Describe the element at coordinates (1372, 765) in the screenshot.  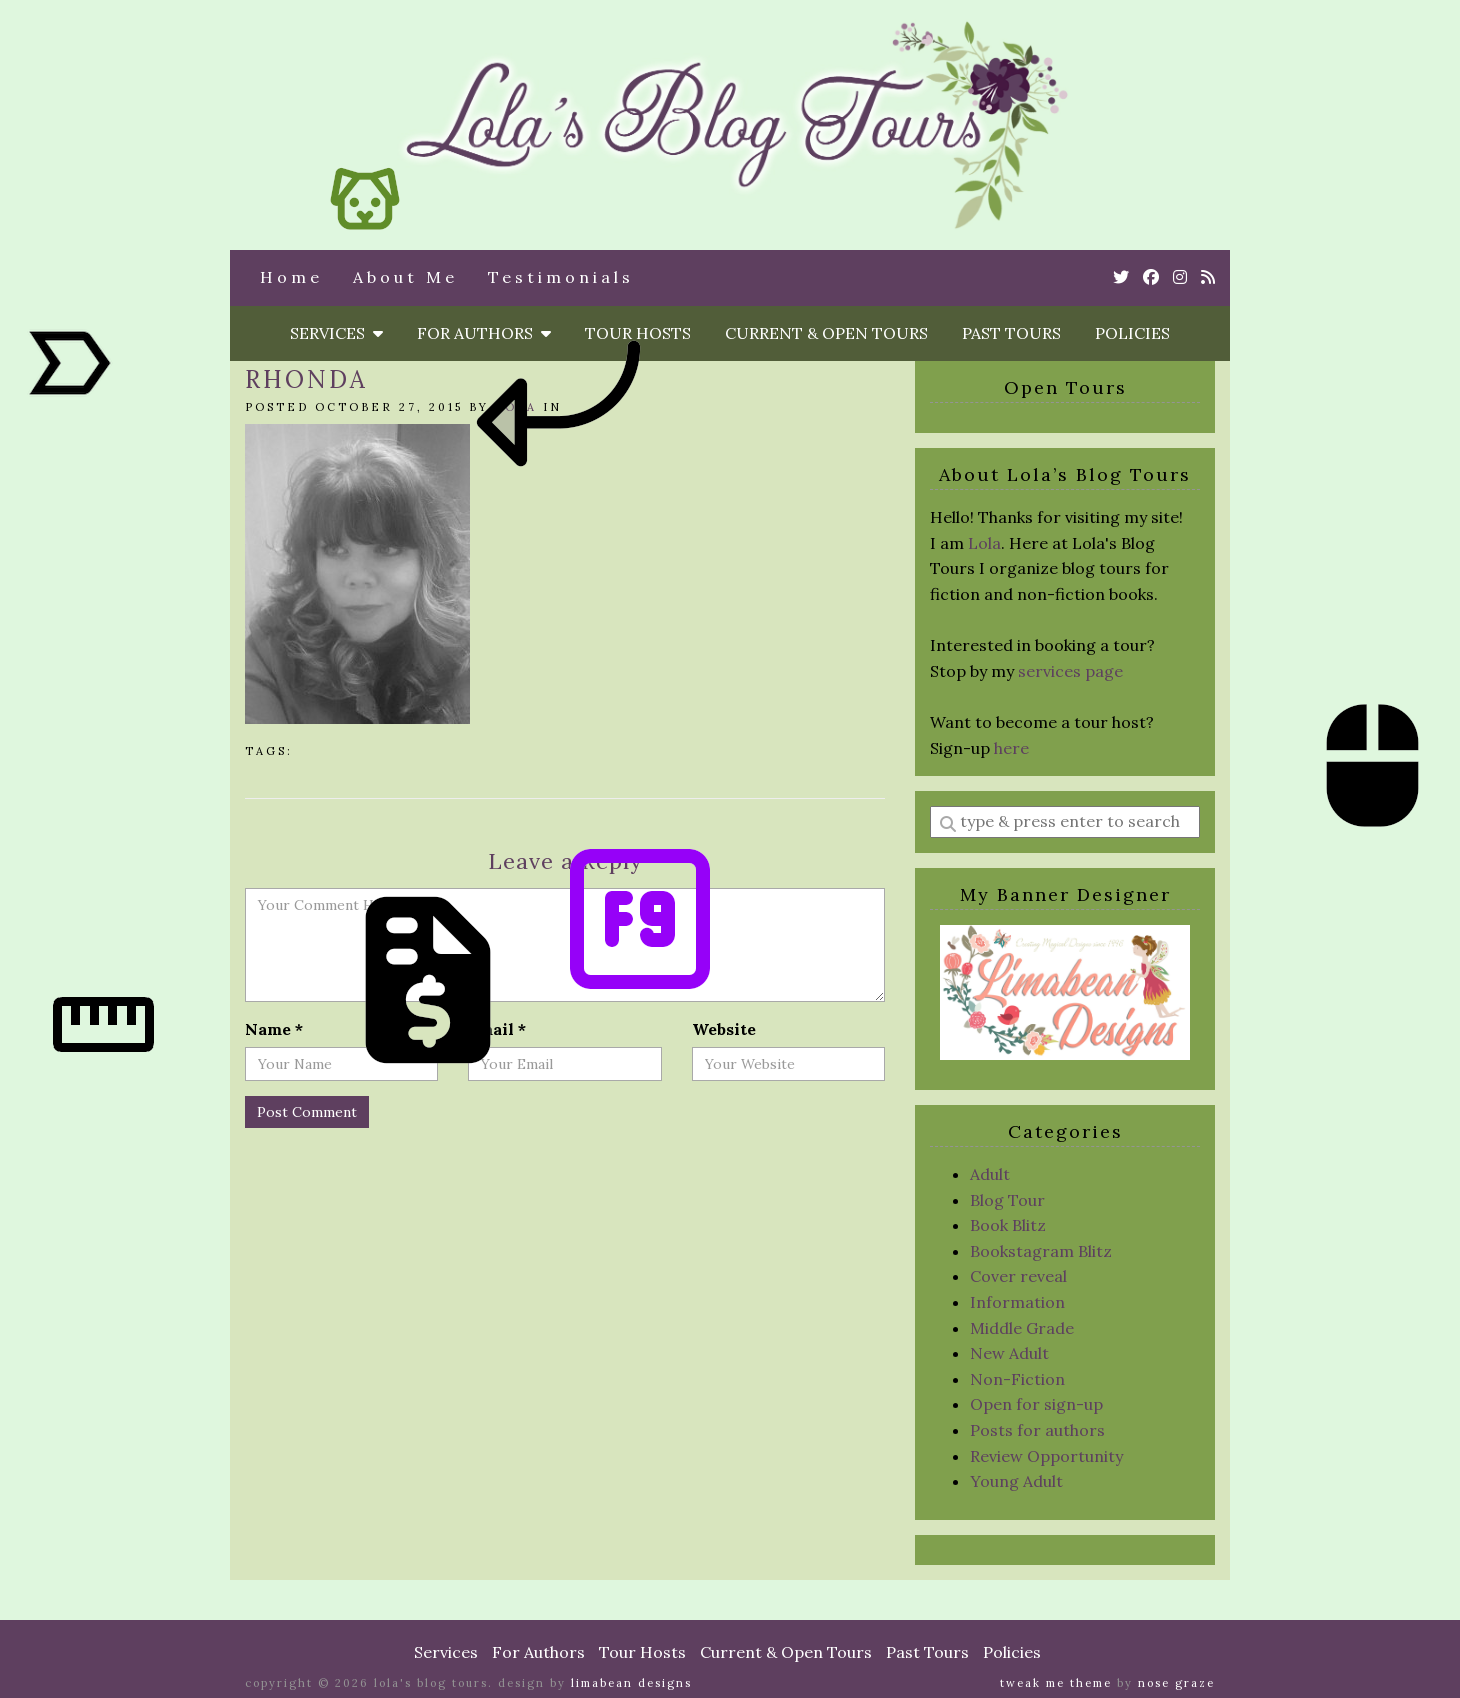
I see `mouse input device indicator` at that location.